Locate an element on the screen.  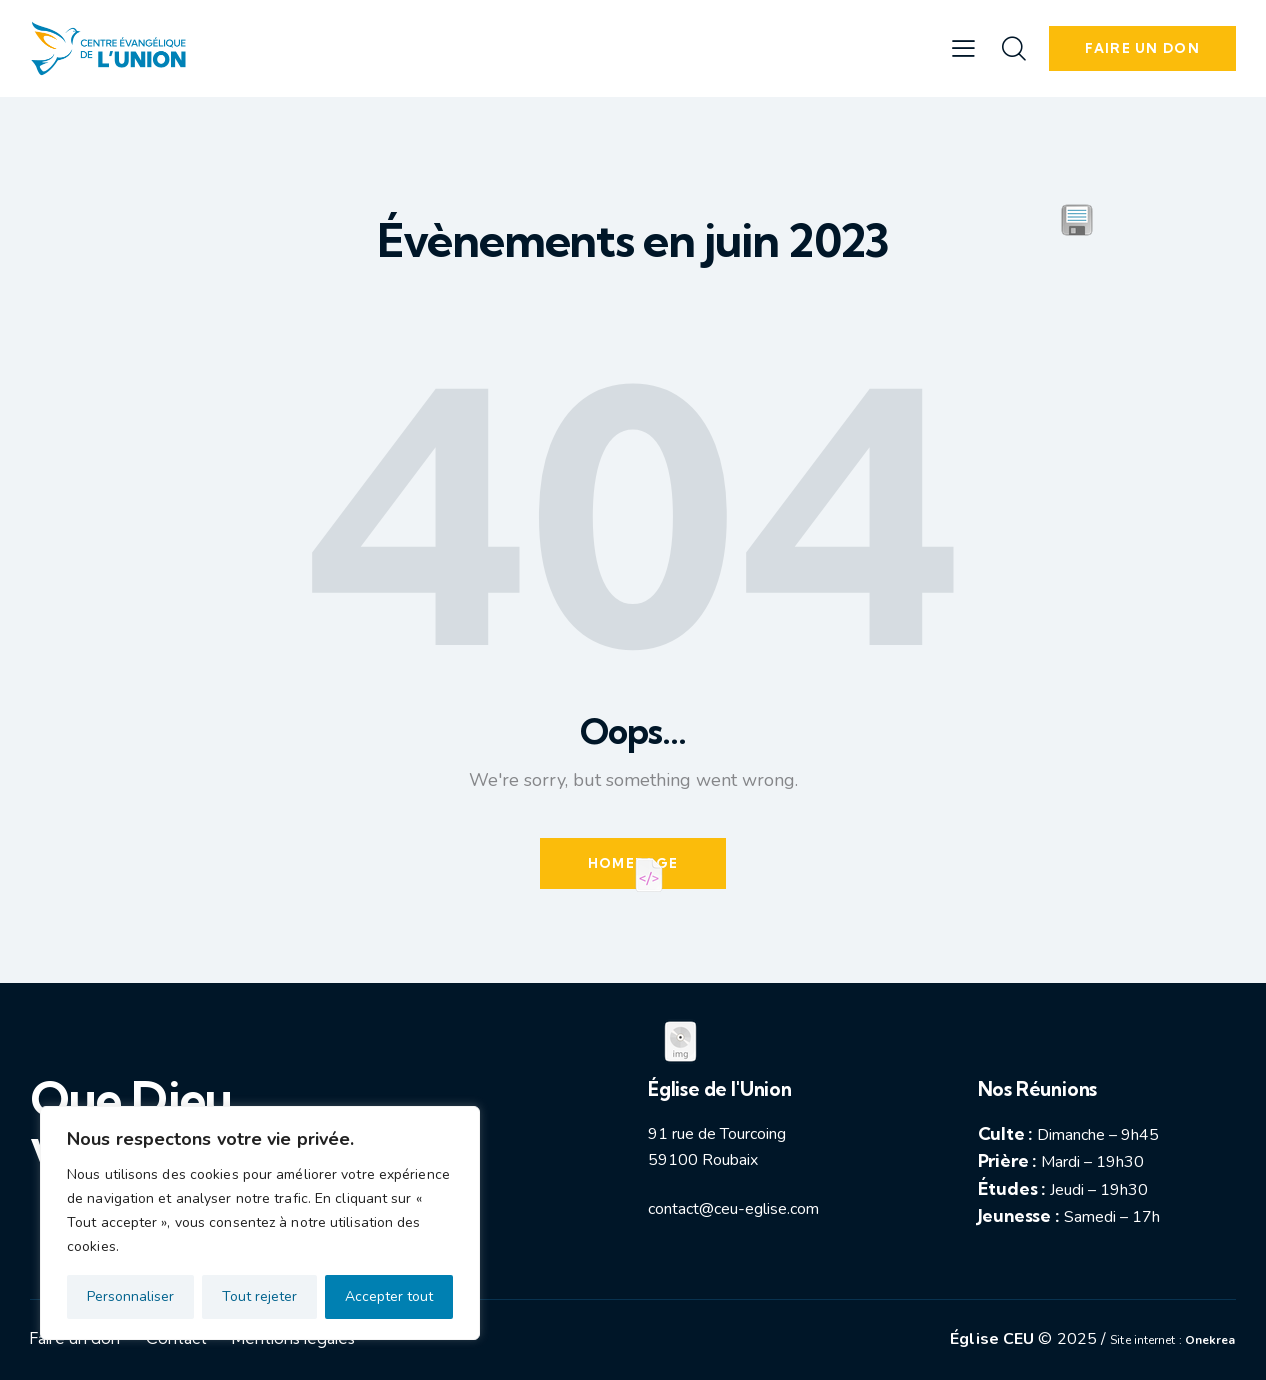
save the current file or document is located at coordinates (1077, 220).